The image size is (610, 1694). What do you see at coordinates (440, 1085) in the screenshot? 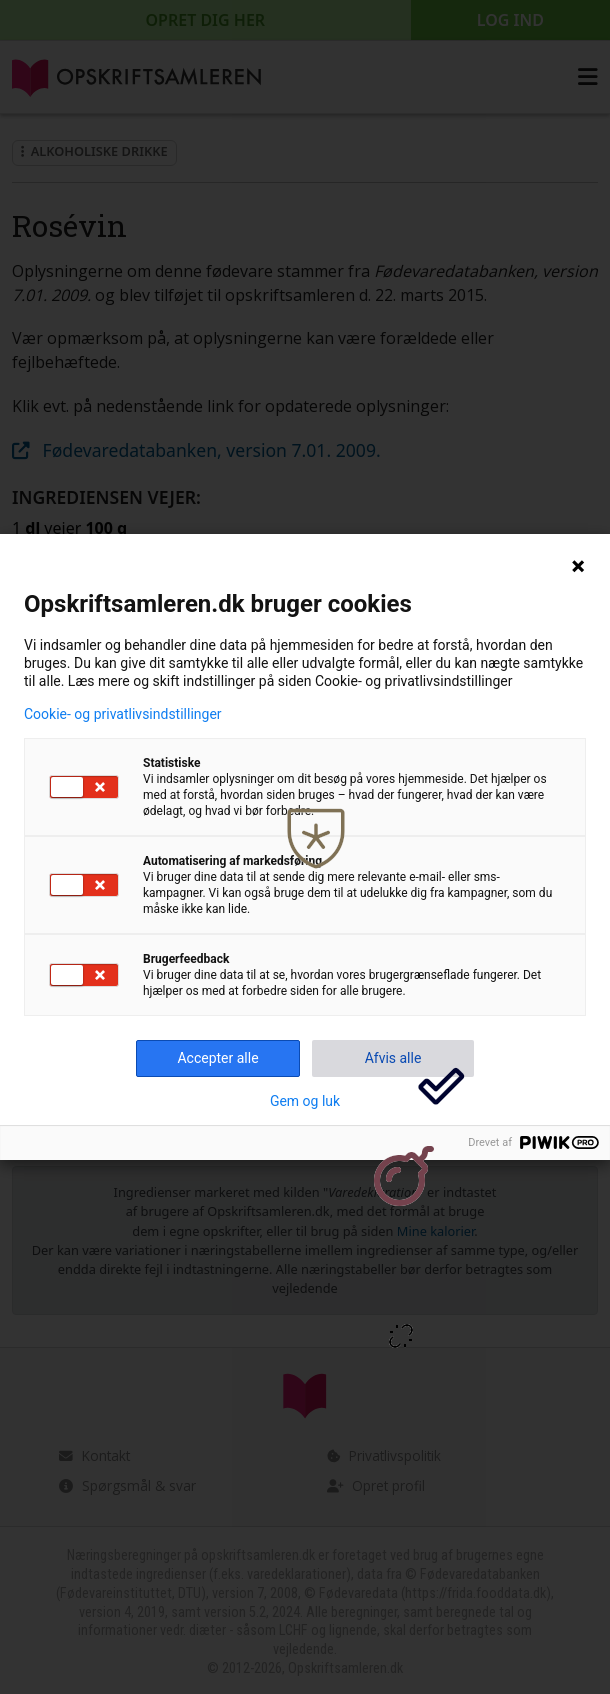
I see `confirm or submit an action` at bounding box center [440, 1085].